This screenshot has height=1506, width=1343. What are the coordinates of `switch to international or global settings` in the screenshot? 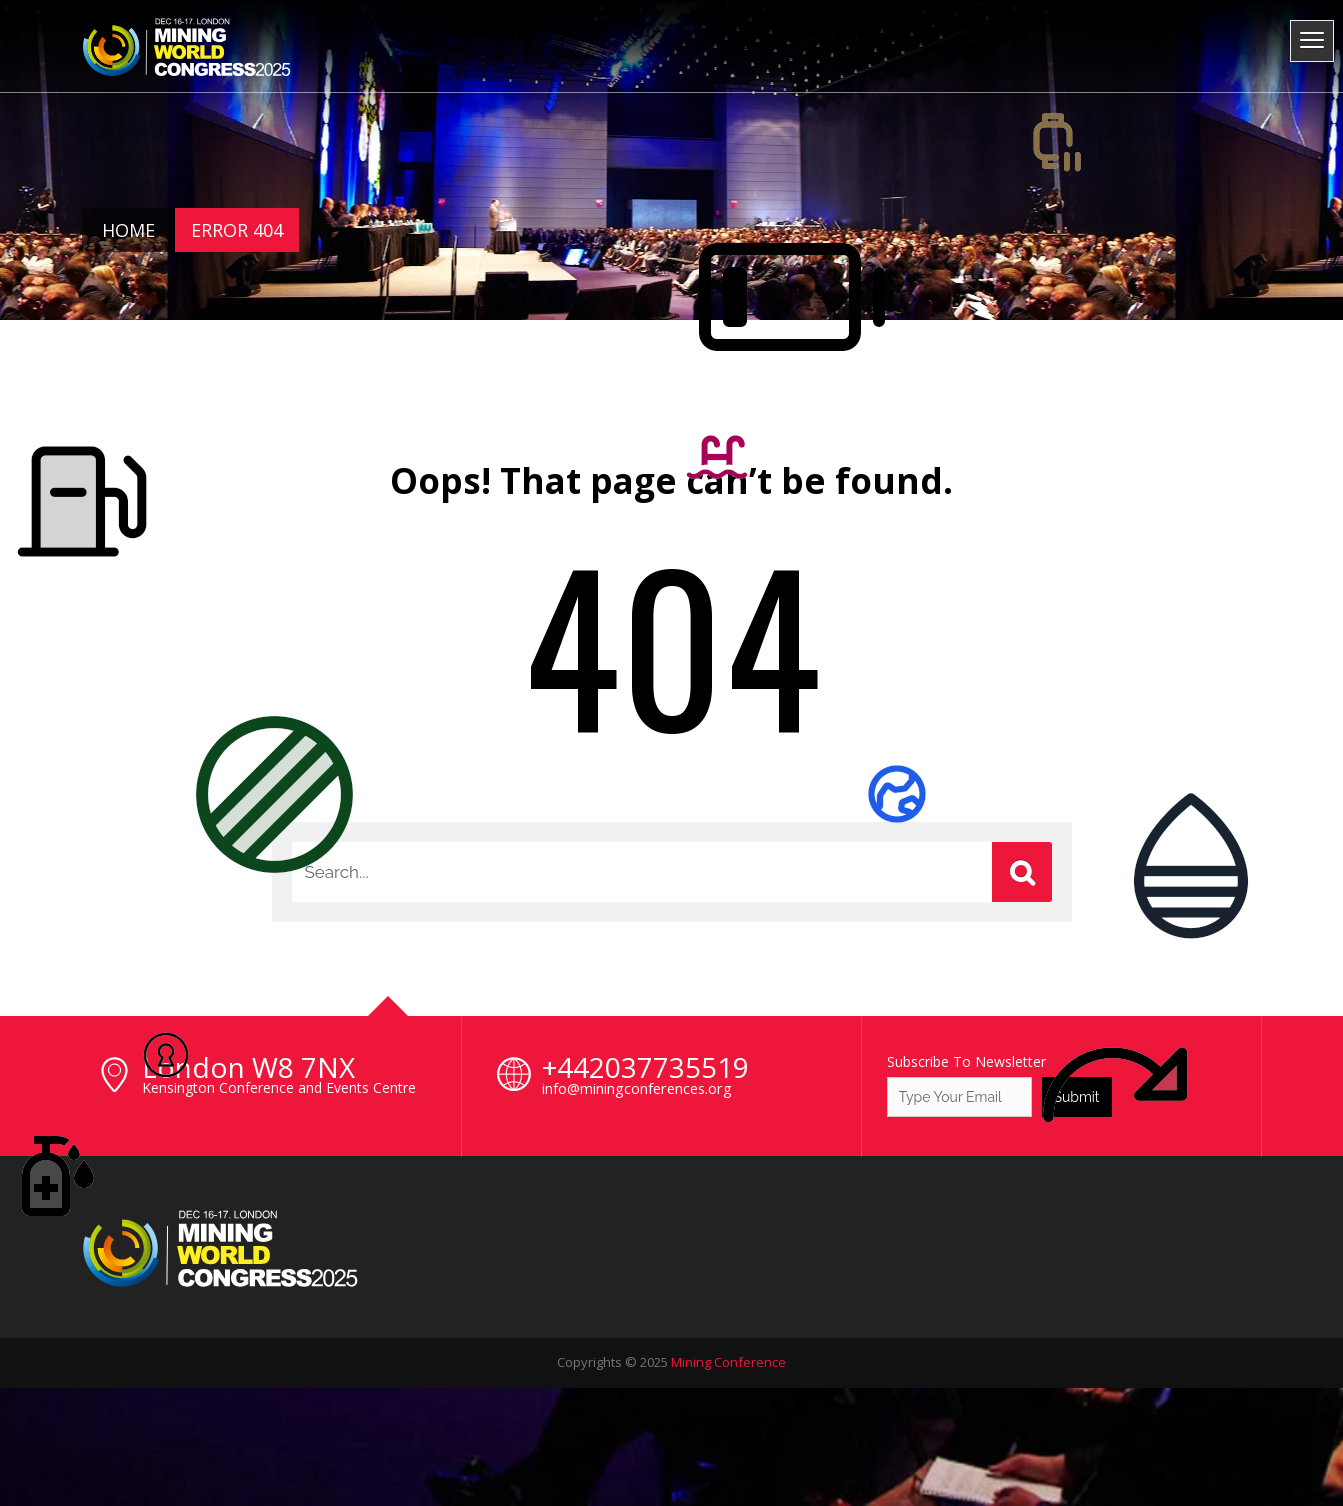 It's located at (897, 794).